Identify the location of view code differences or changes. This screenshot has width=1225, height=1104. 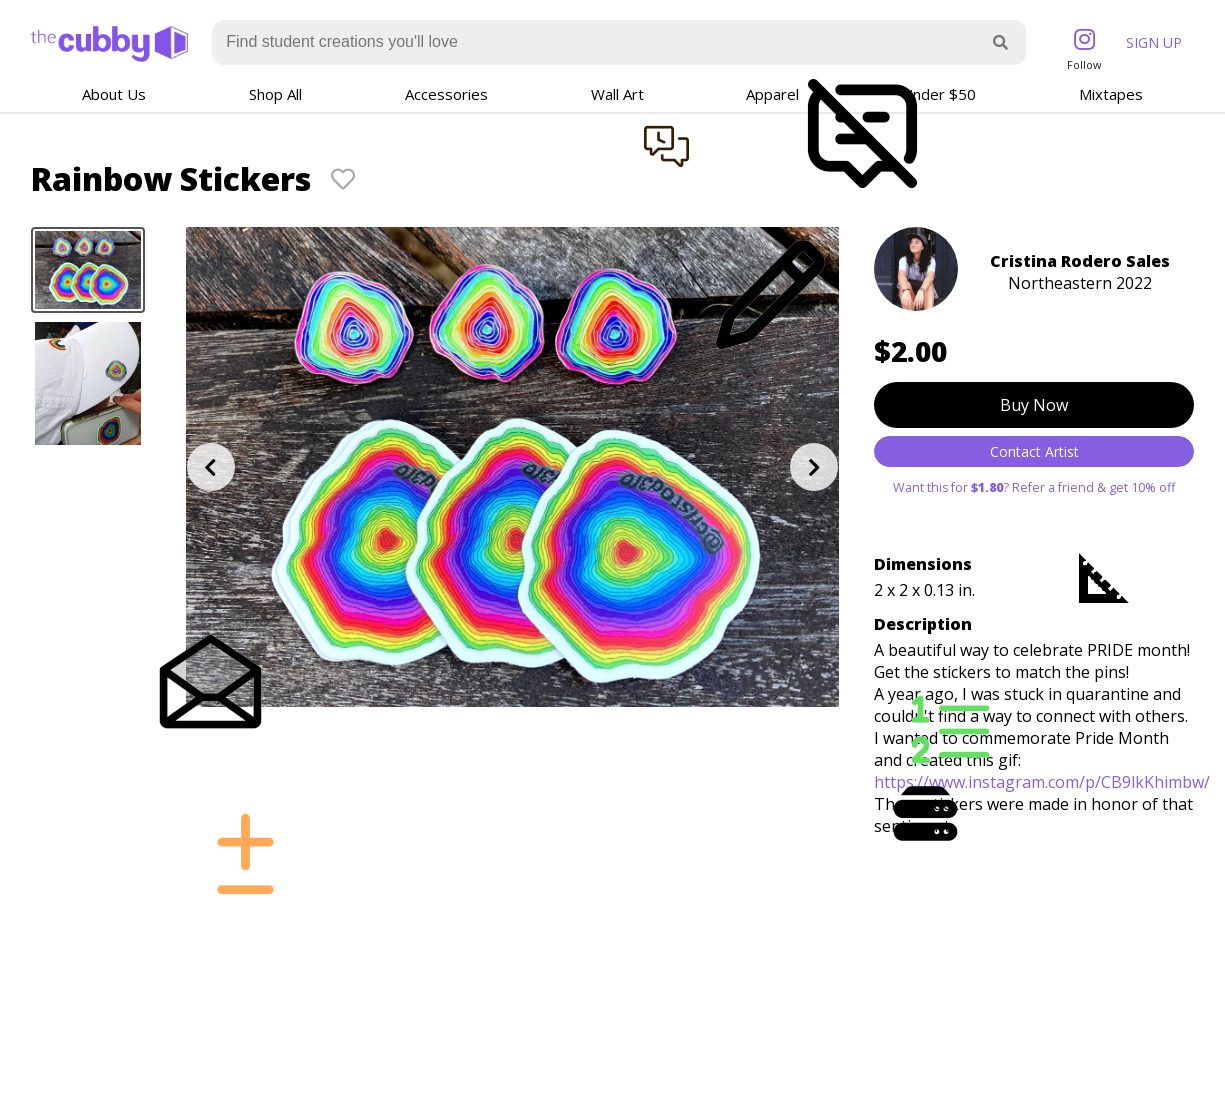
(245, 855).